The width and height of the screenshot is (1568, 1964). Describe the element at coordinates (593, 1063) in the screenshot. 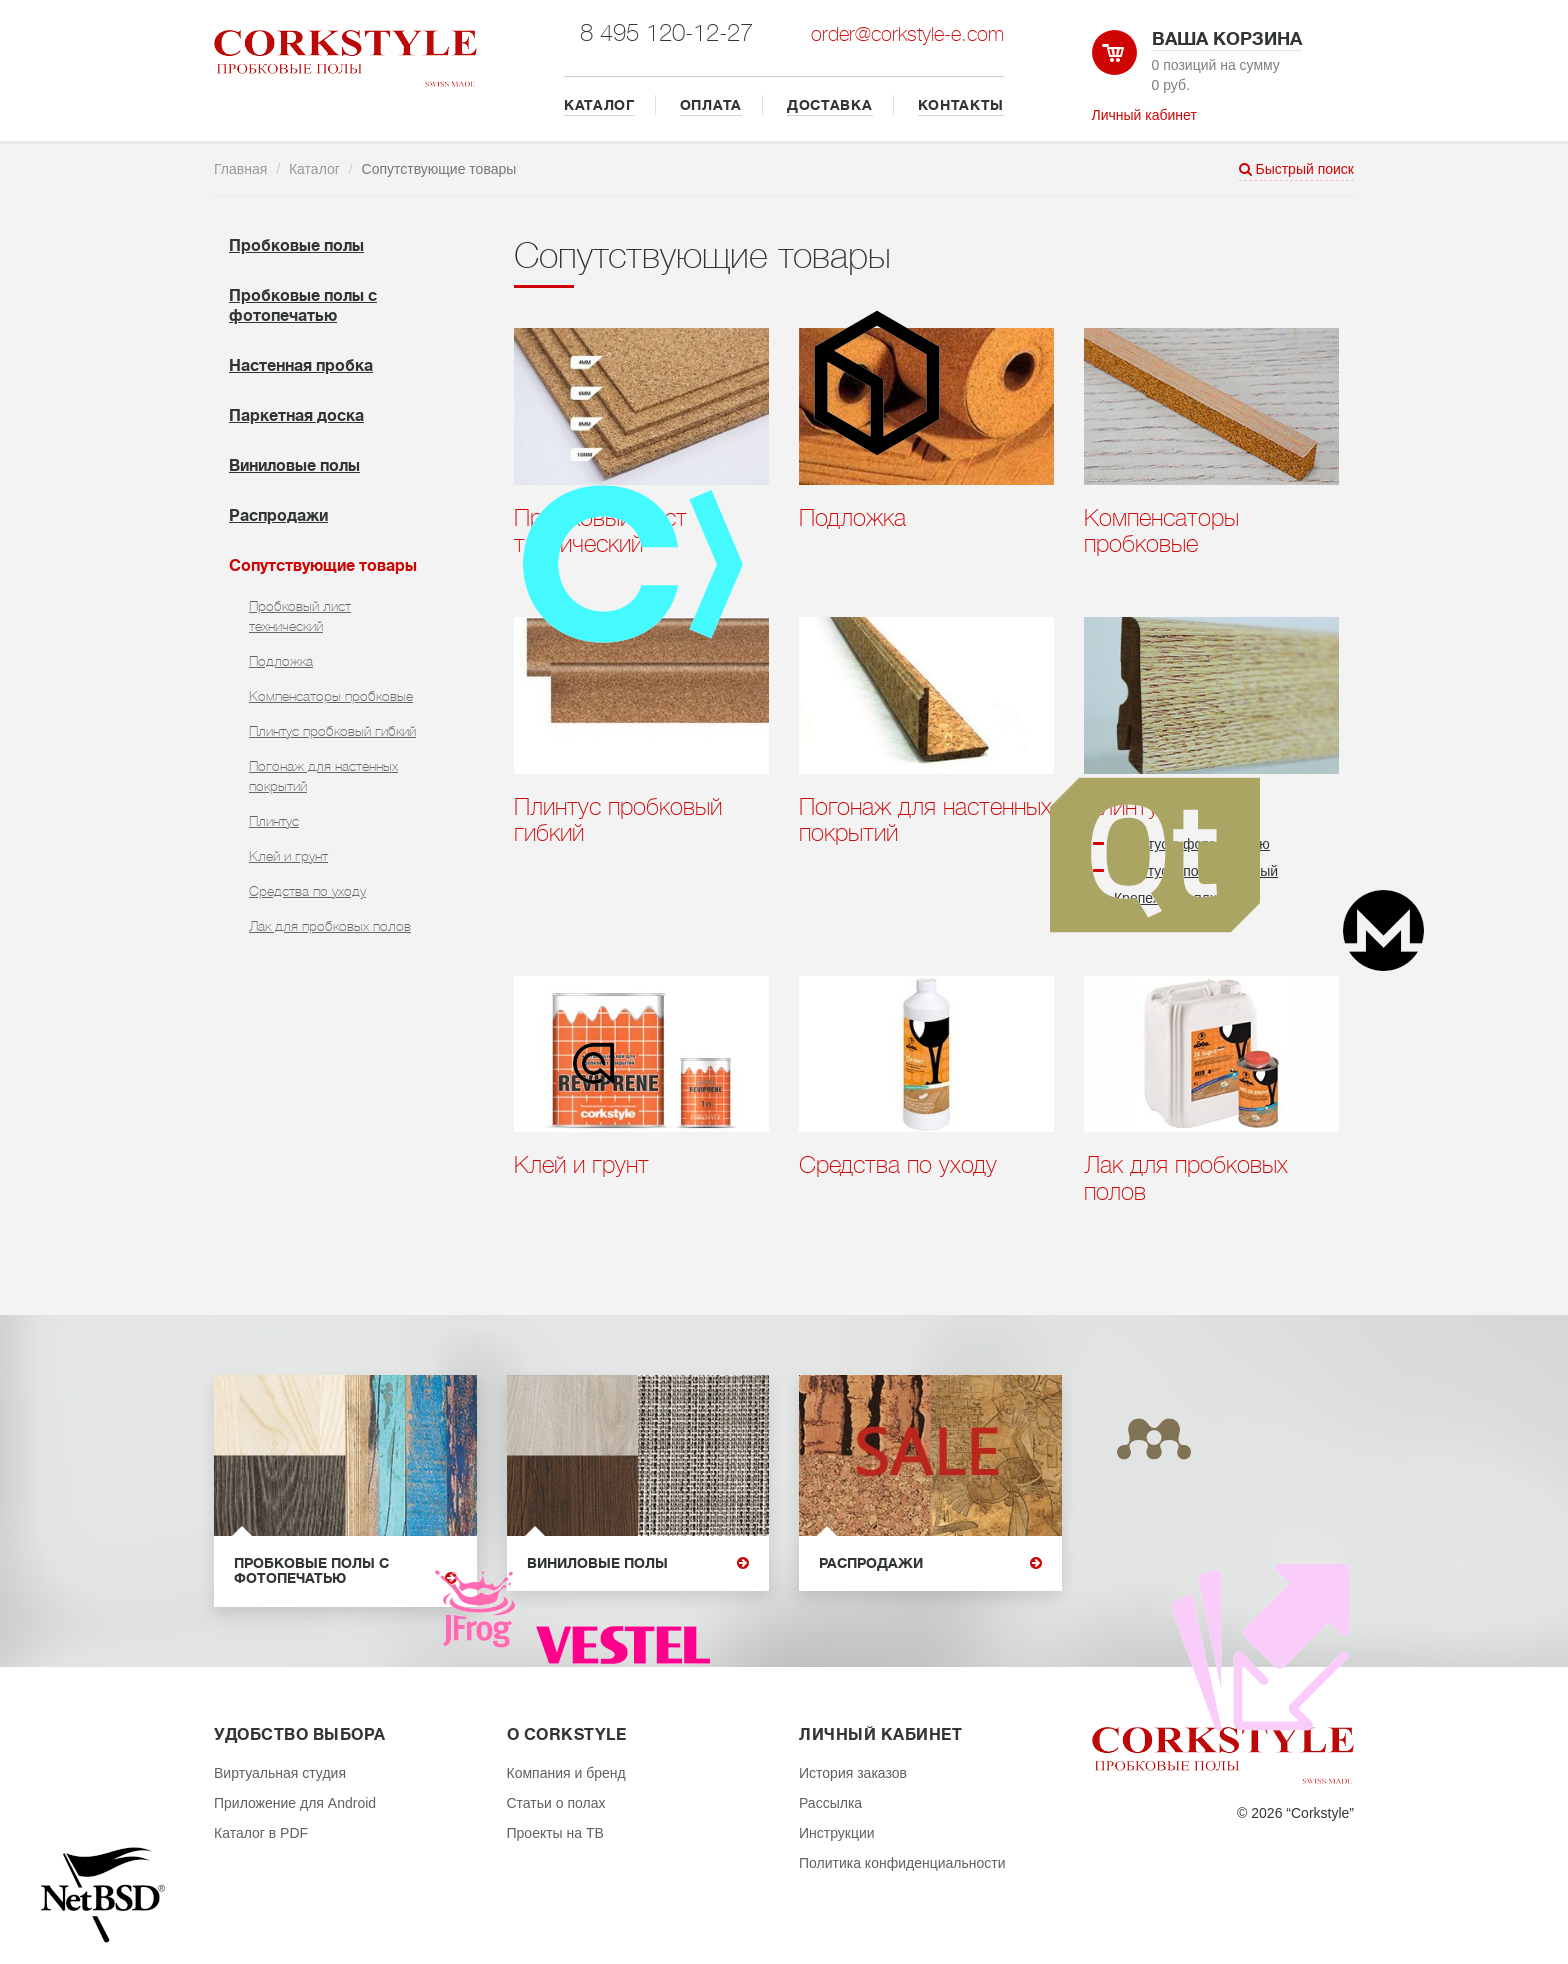

I see `search powered by Algolia` at that location.